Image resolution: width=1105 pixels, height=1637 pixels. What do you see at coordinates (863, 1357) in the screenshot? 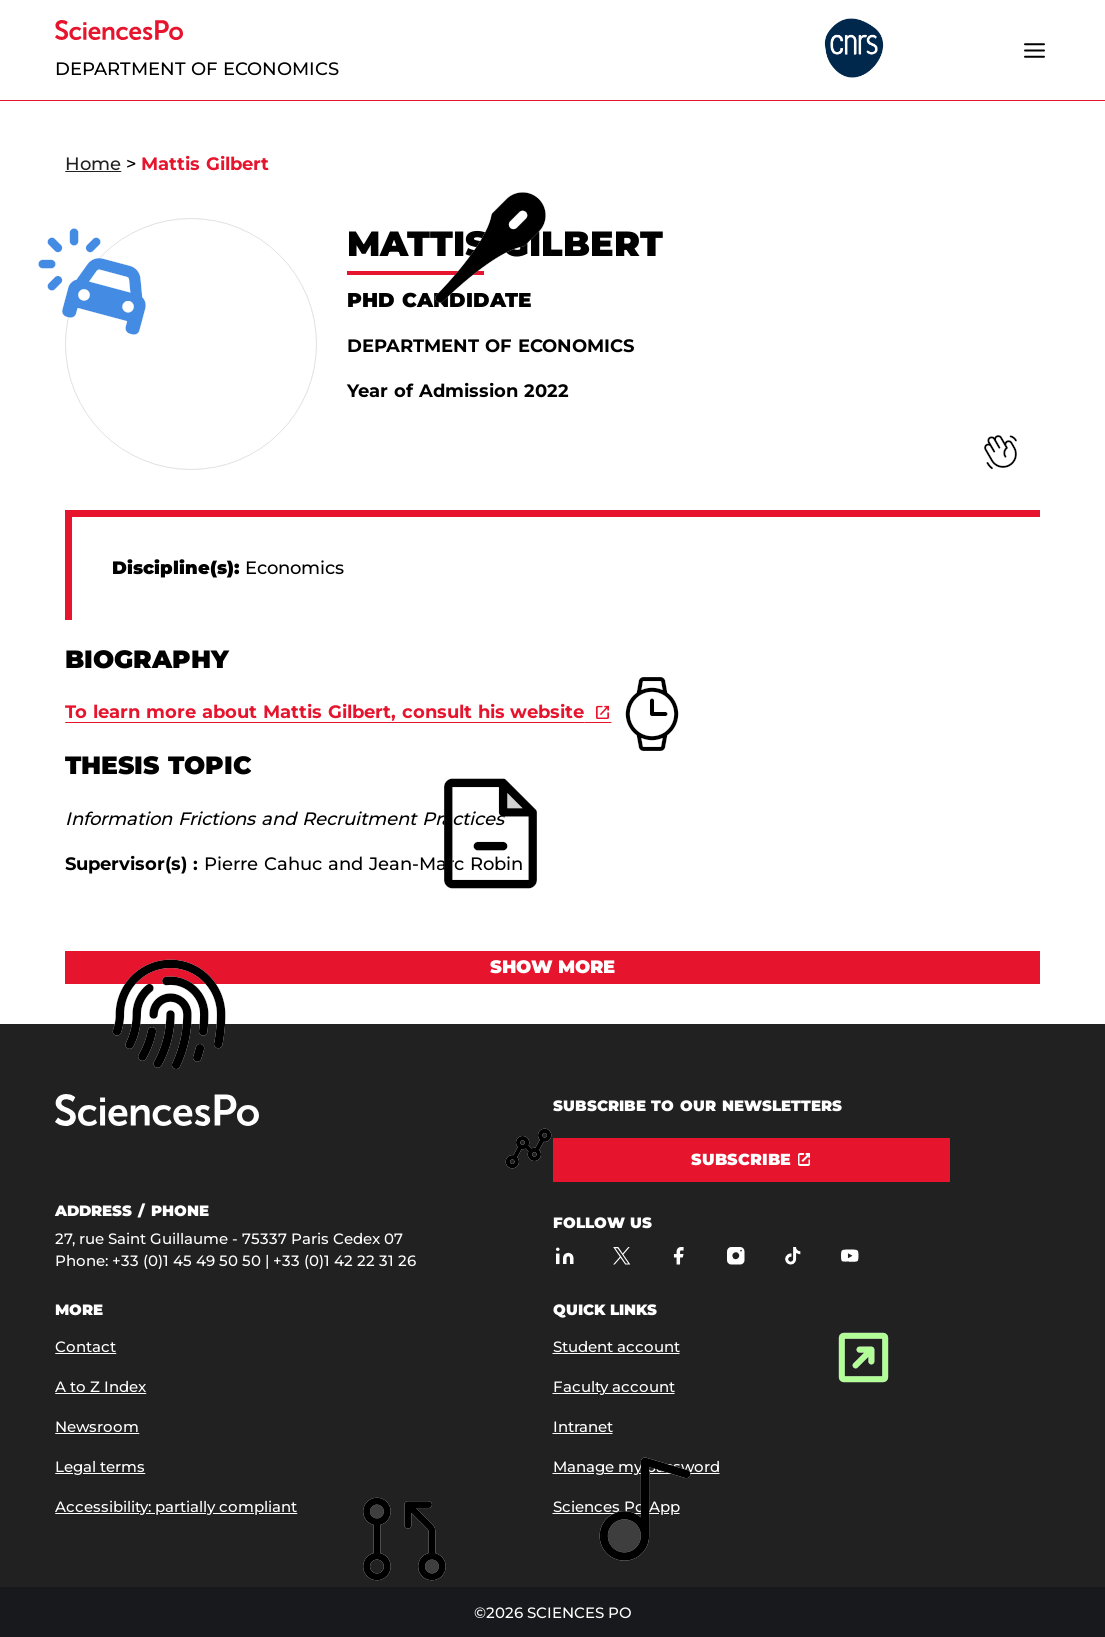
I see `open link in new window` at bounding box center [863, 1357].